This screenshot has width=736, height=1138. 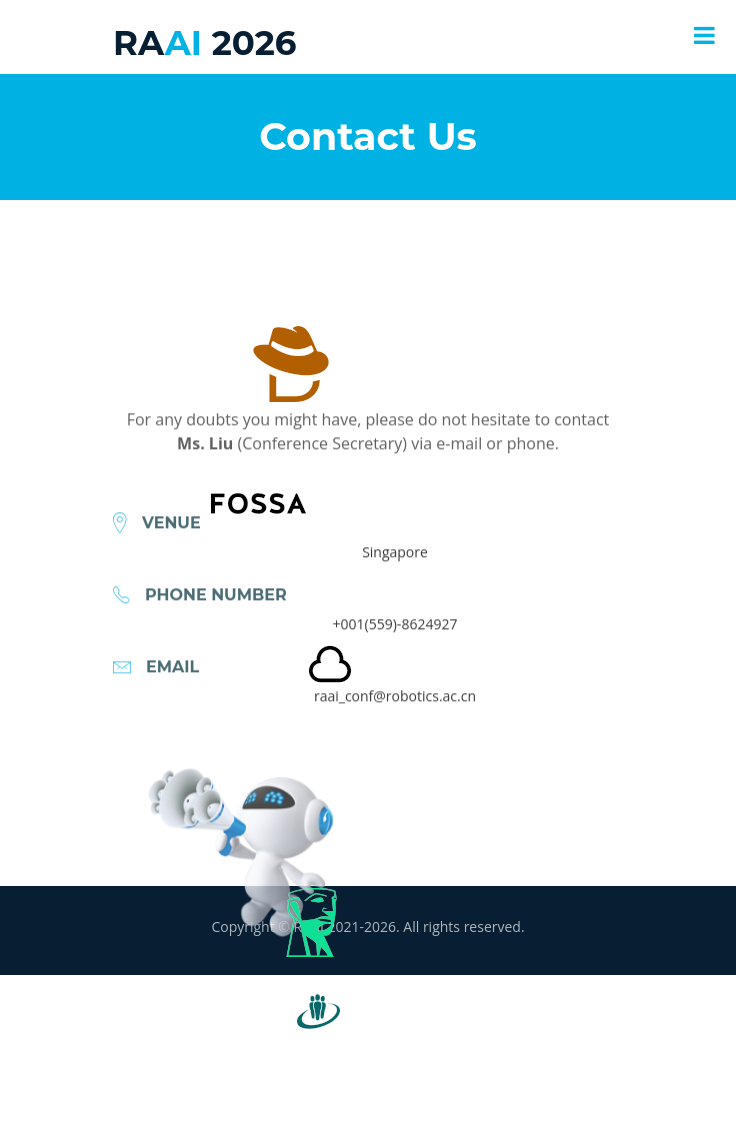 I want to click on draugiem.lv social network logo, so click(x=318, y=1011).